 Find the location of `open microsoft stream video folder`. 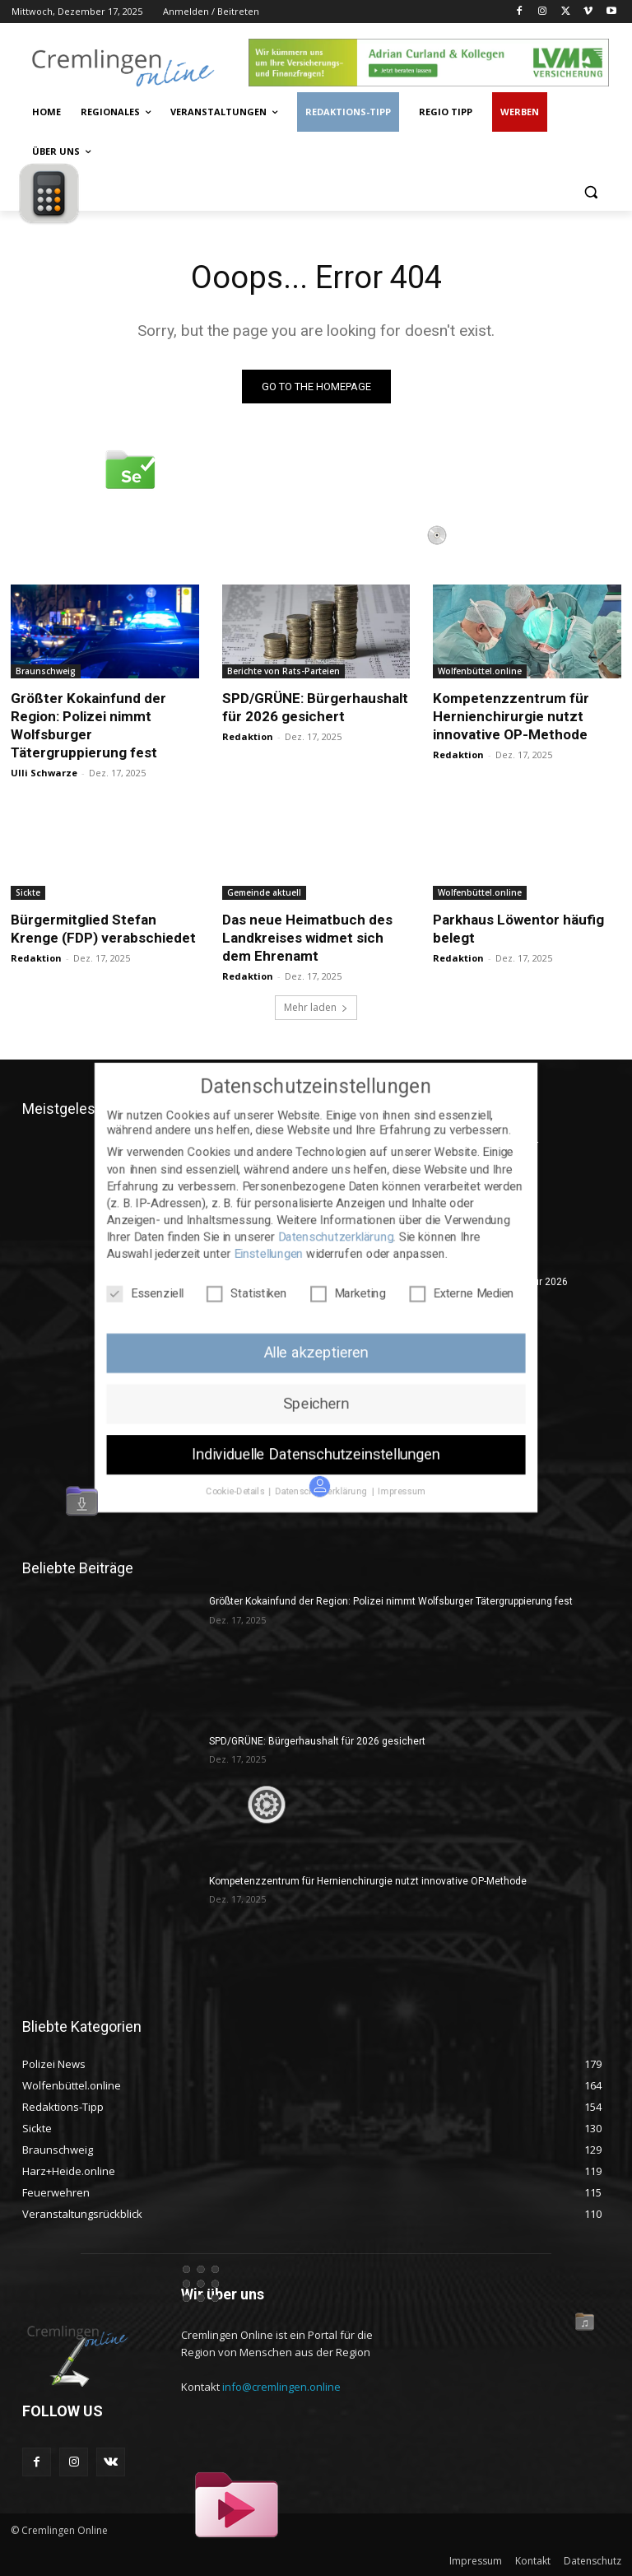

open microsoft stream video folder is located at coordinates (236, 2507).